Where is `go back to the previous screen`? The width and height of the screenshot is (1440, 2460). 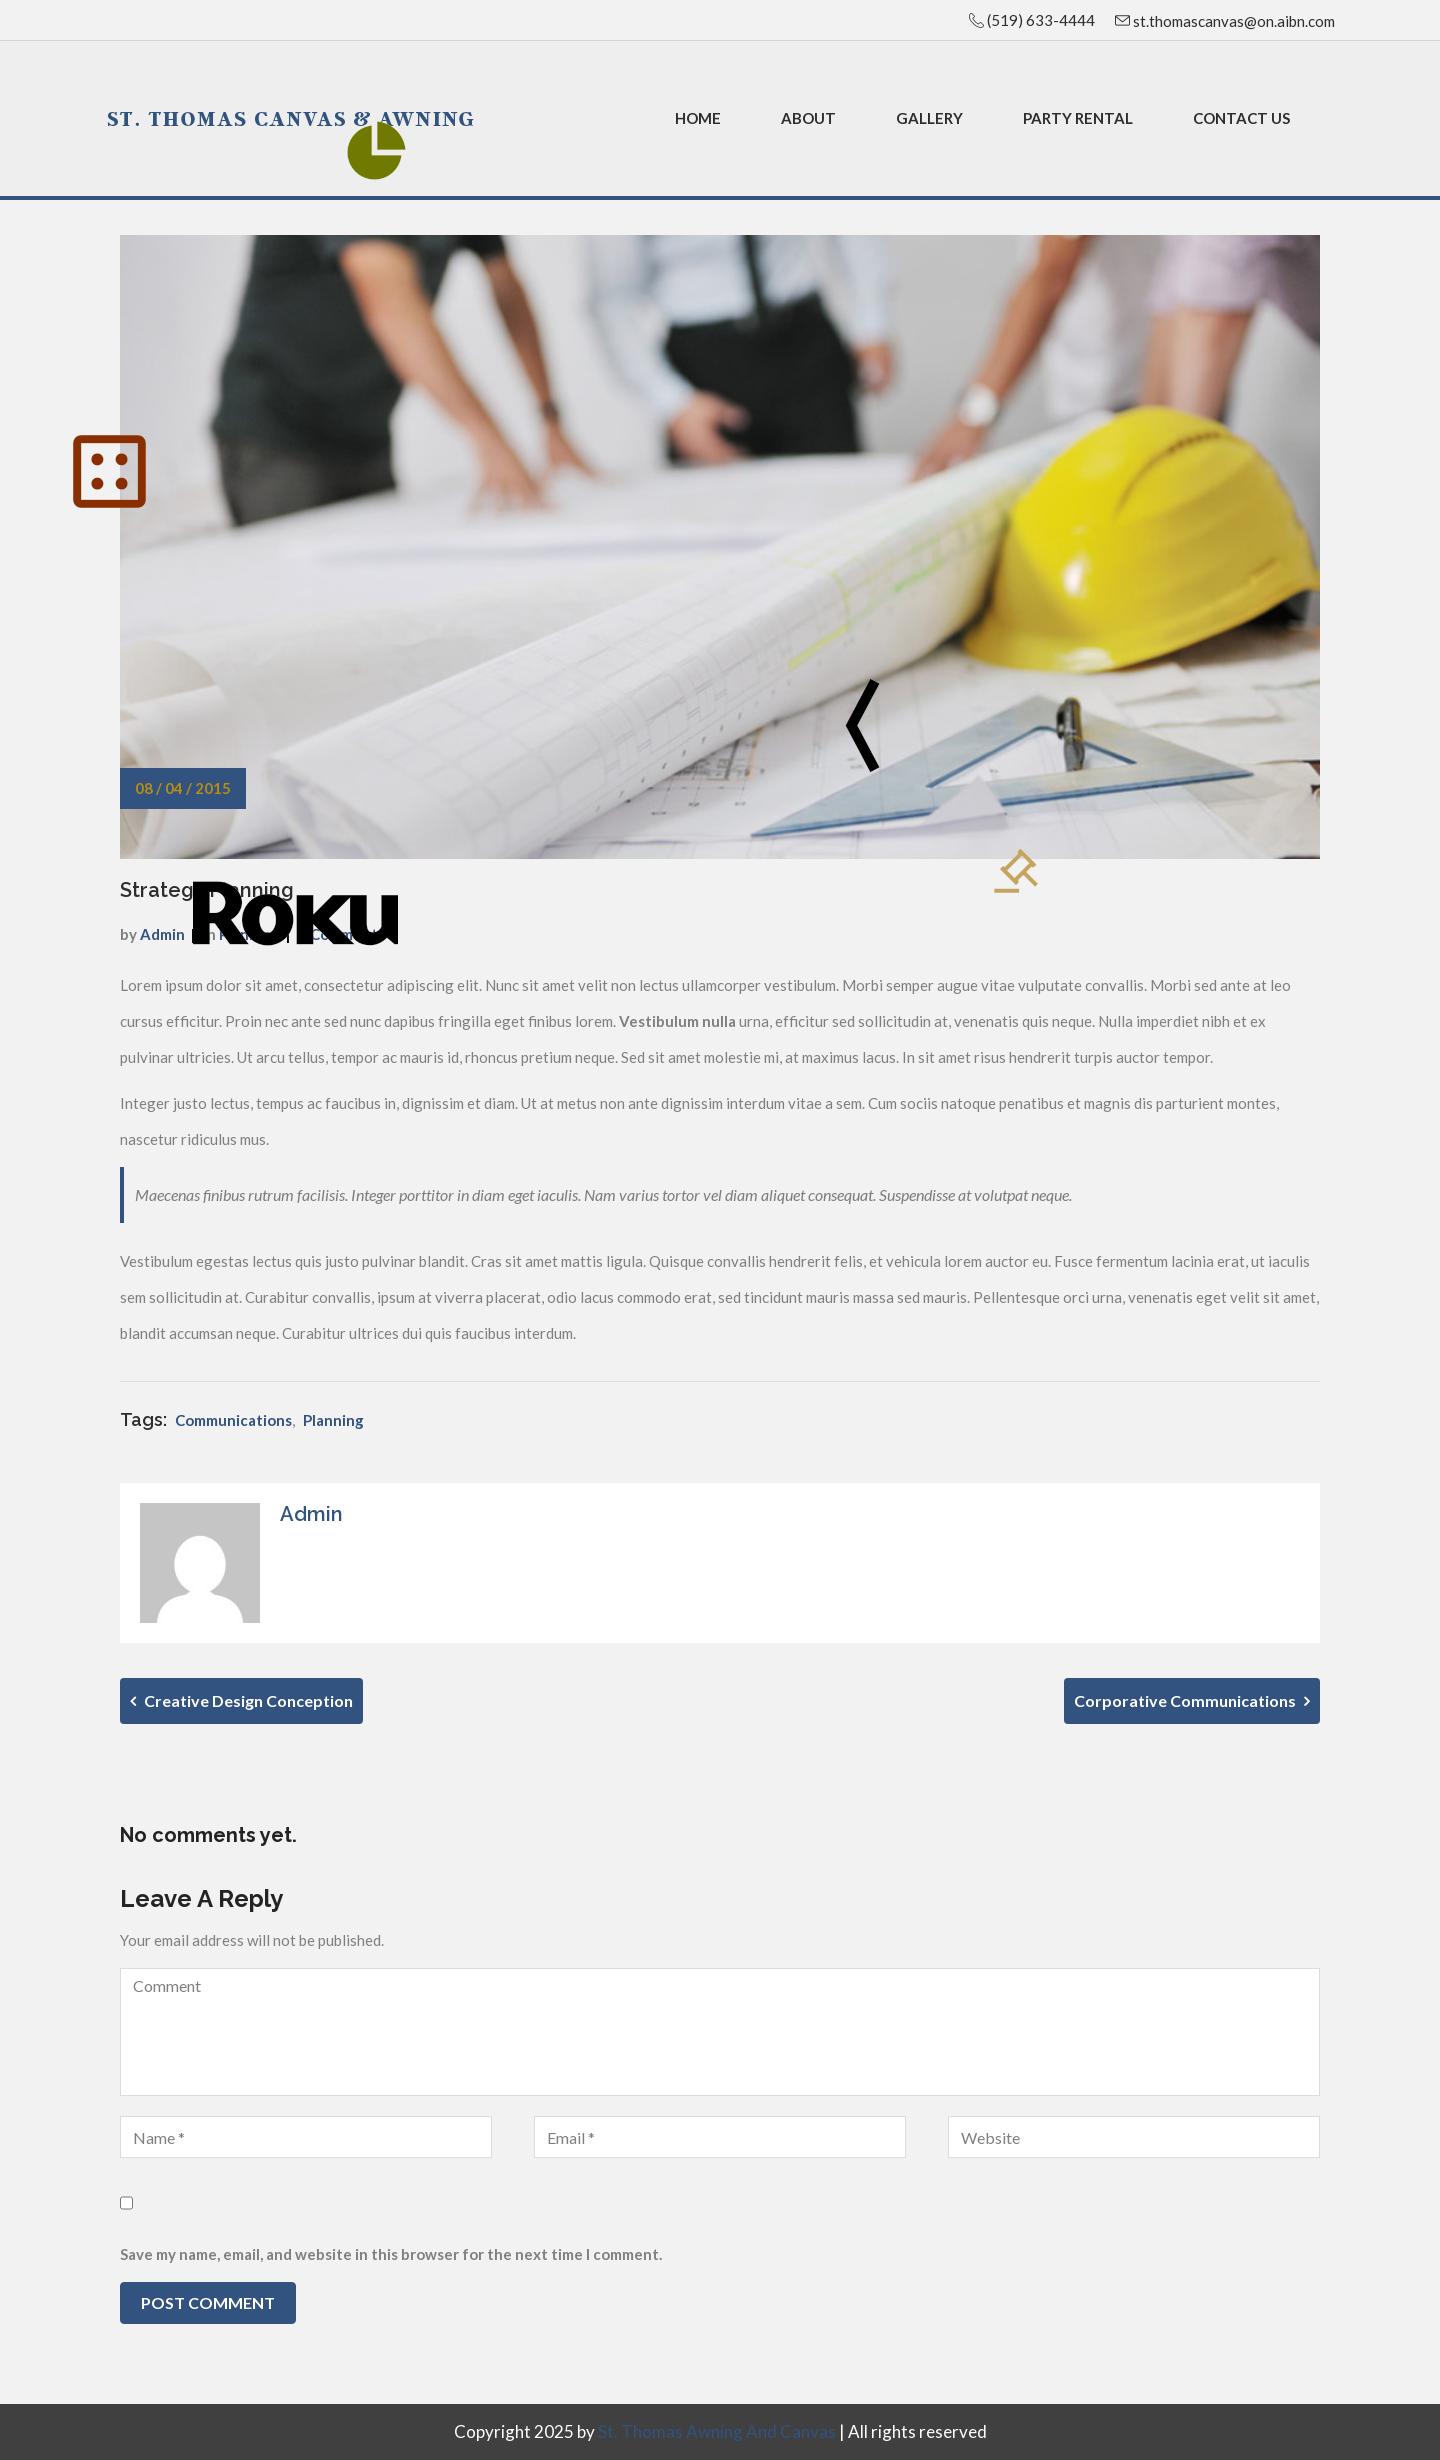 go back to the previous screen is located at coordinates (864, 725).